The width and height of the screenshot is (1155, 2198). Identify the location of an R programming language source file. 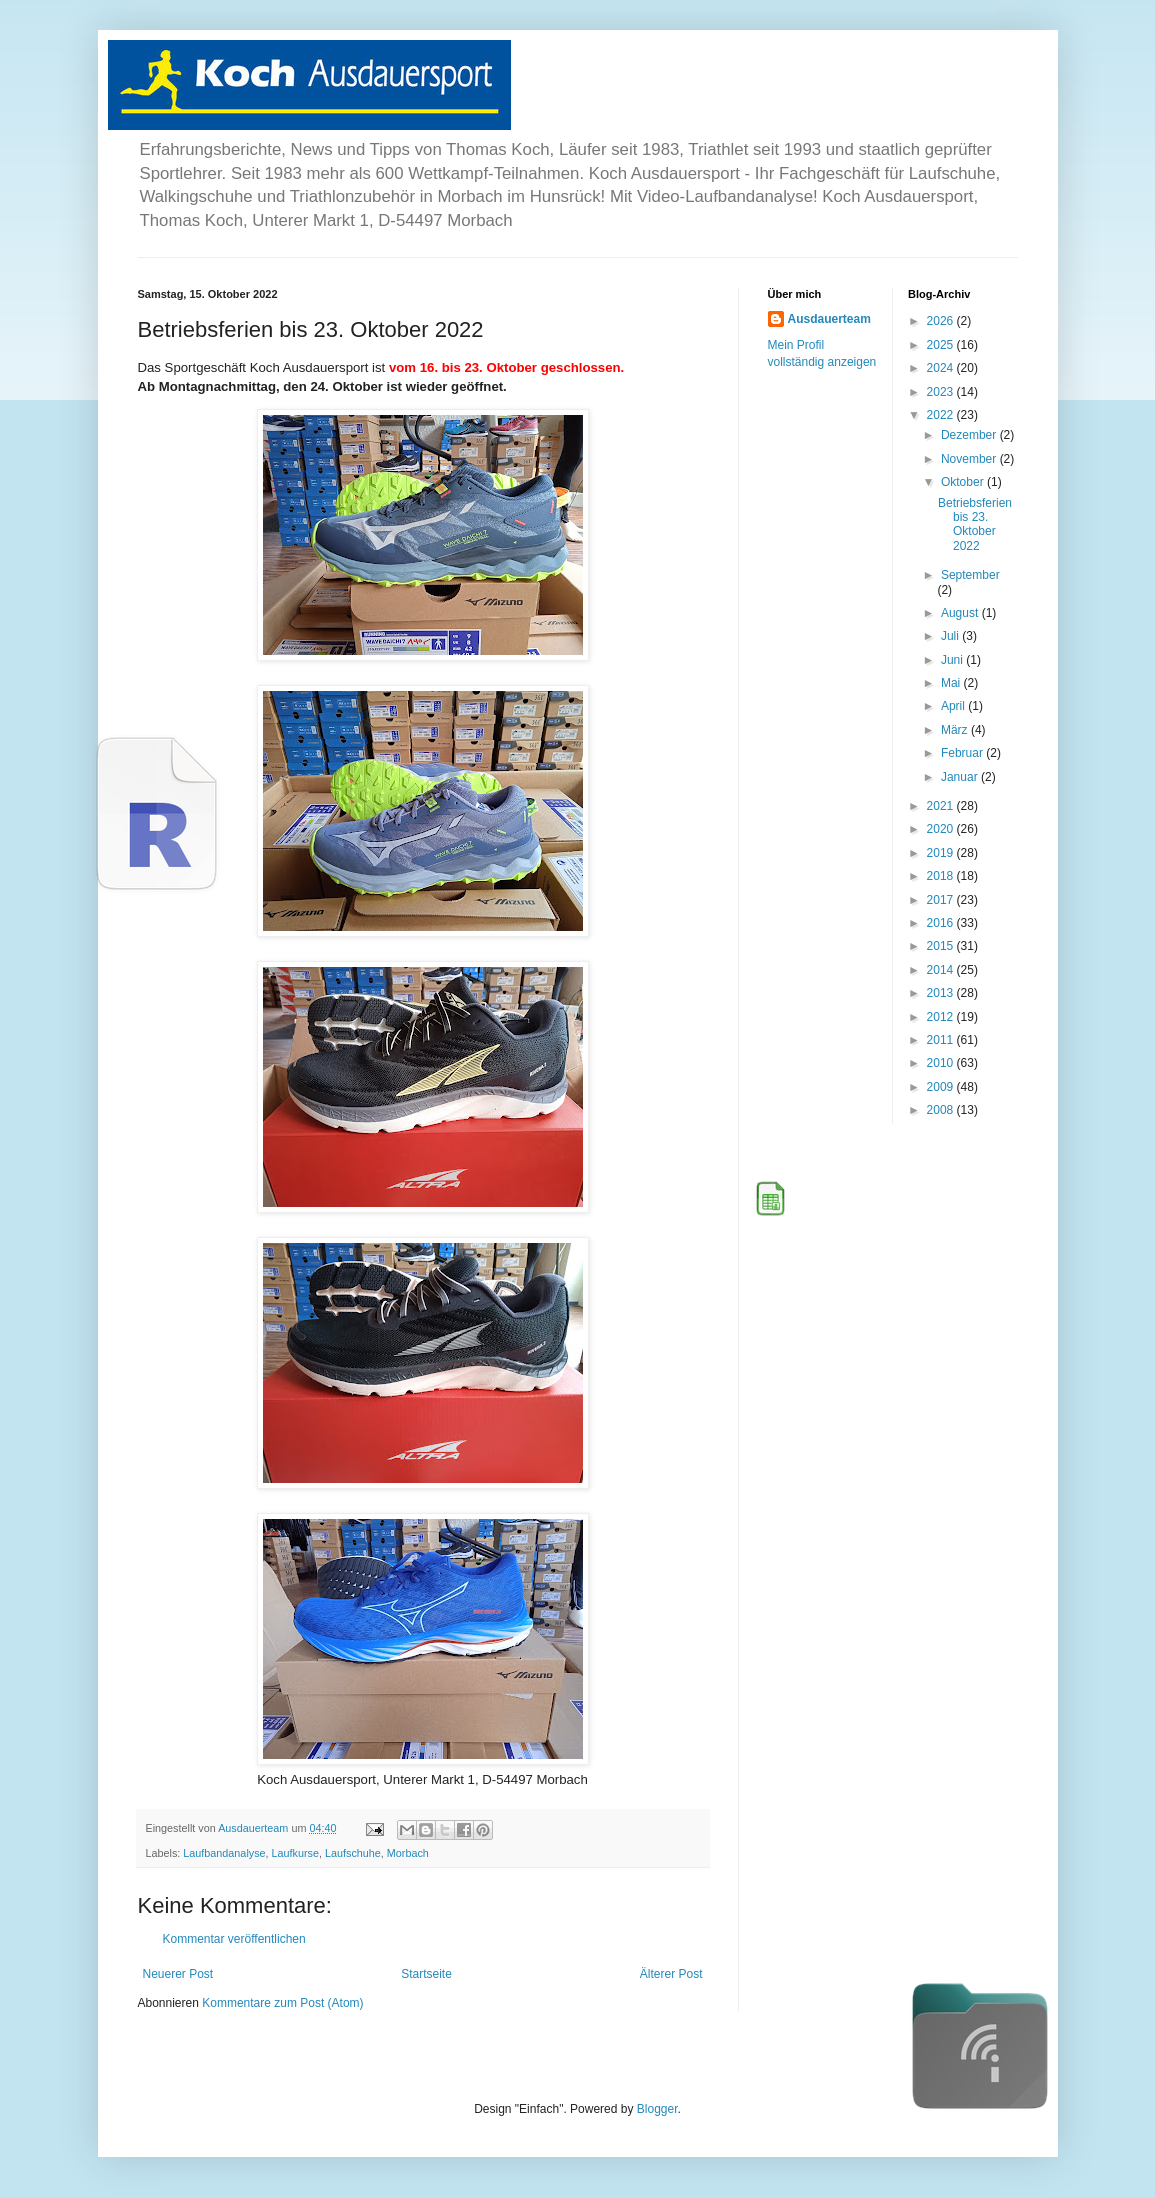
(156, 813).